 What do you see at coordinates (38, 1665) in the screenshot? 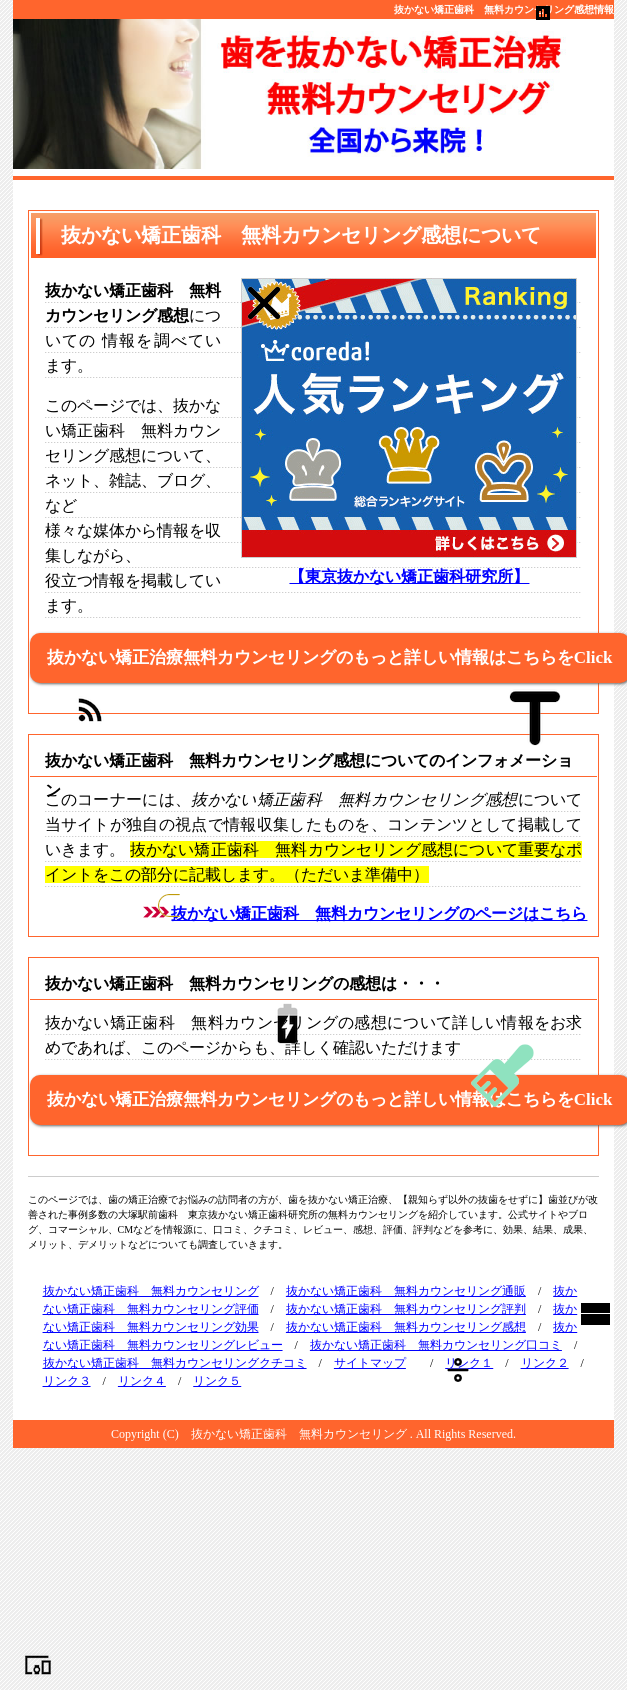
I see `view connected devices` at bounding box center [38, 1665].